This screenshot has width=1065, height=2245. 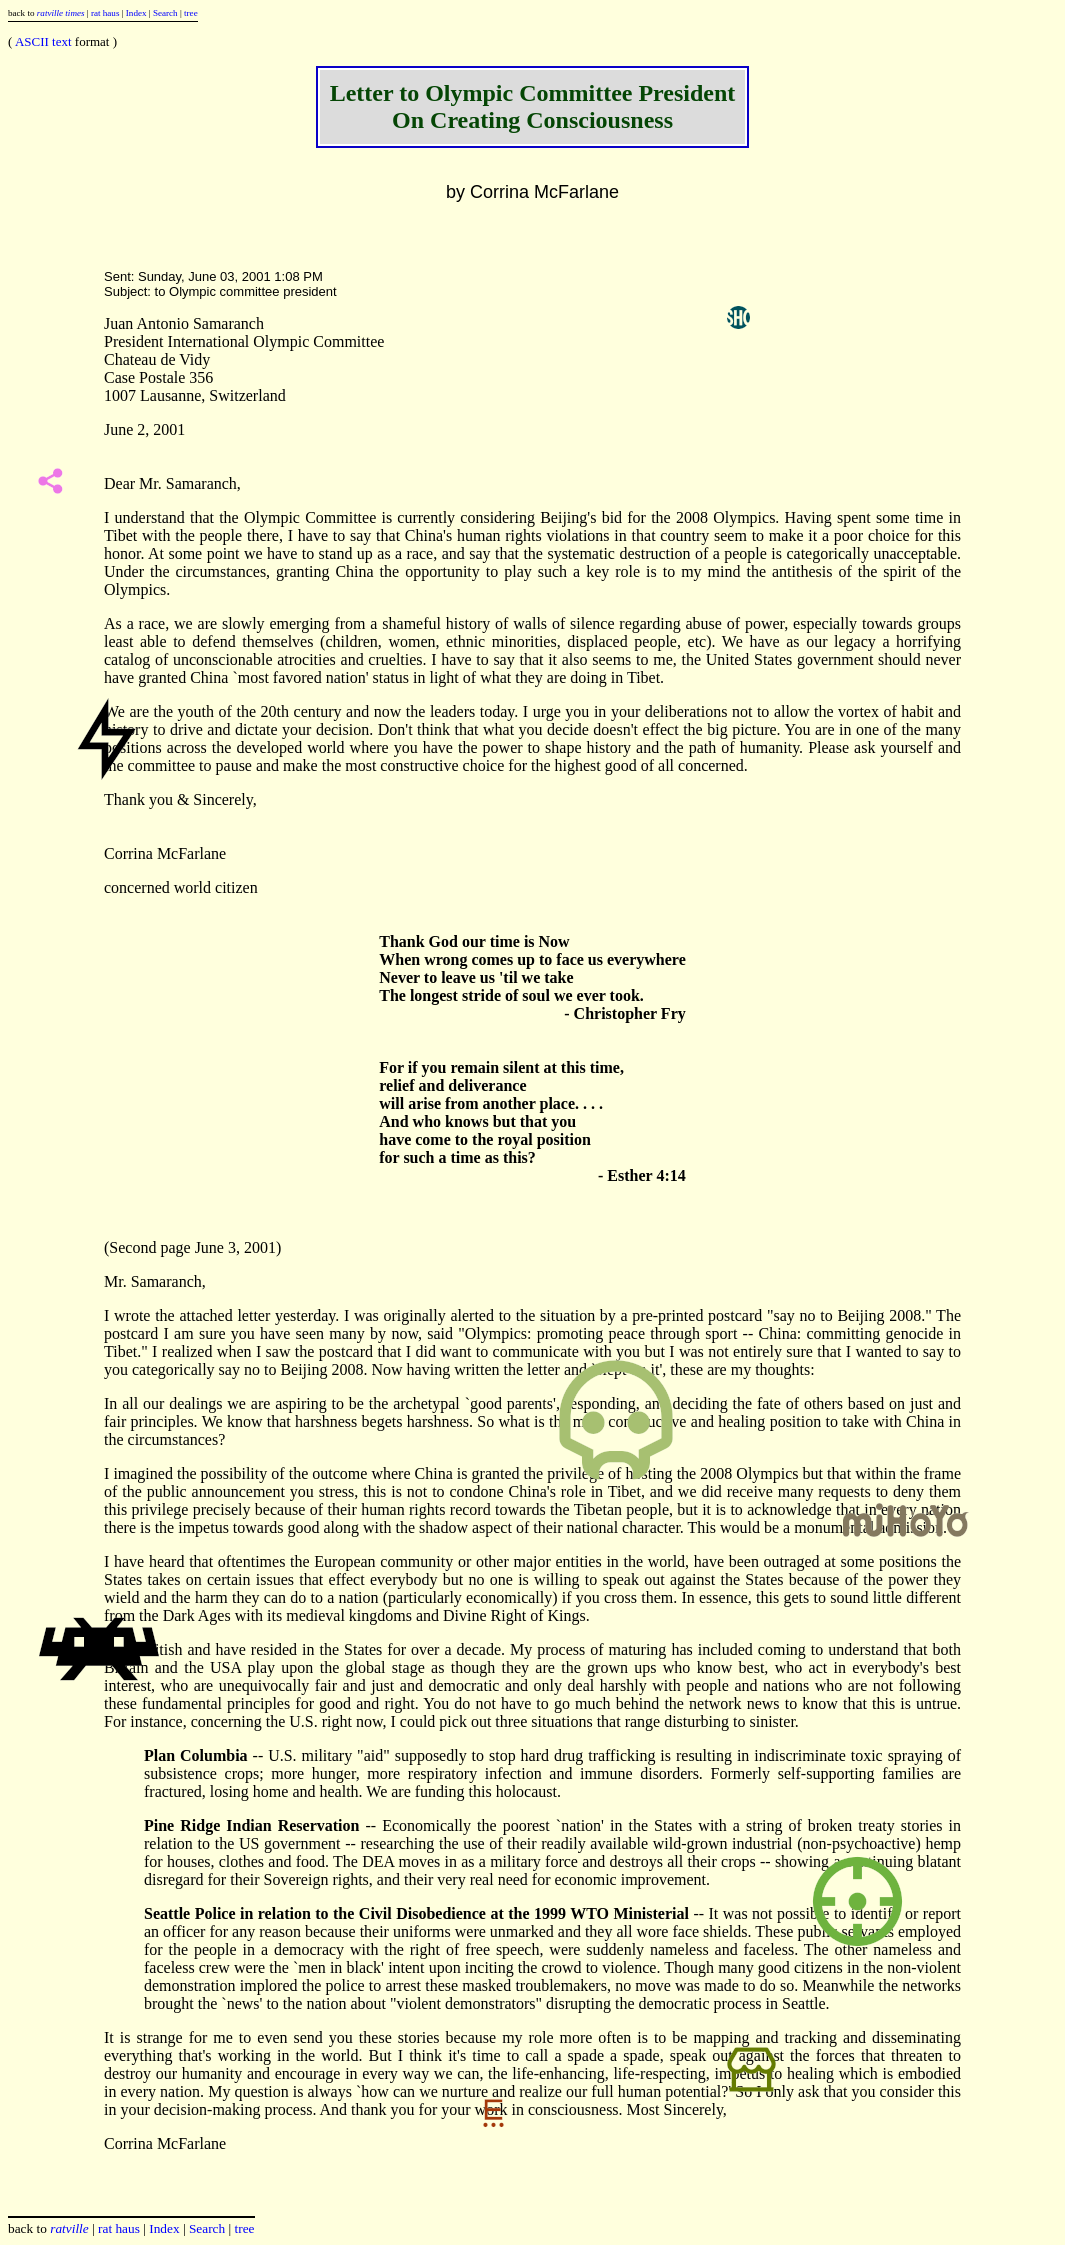 I want to click on apply emphasis formatting to selected text, so click(x=493, y=2112).